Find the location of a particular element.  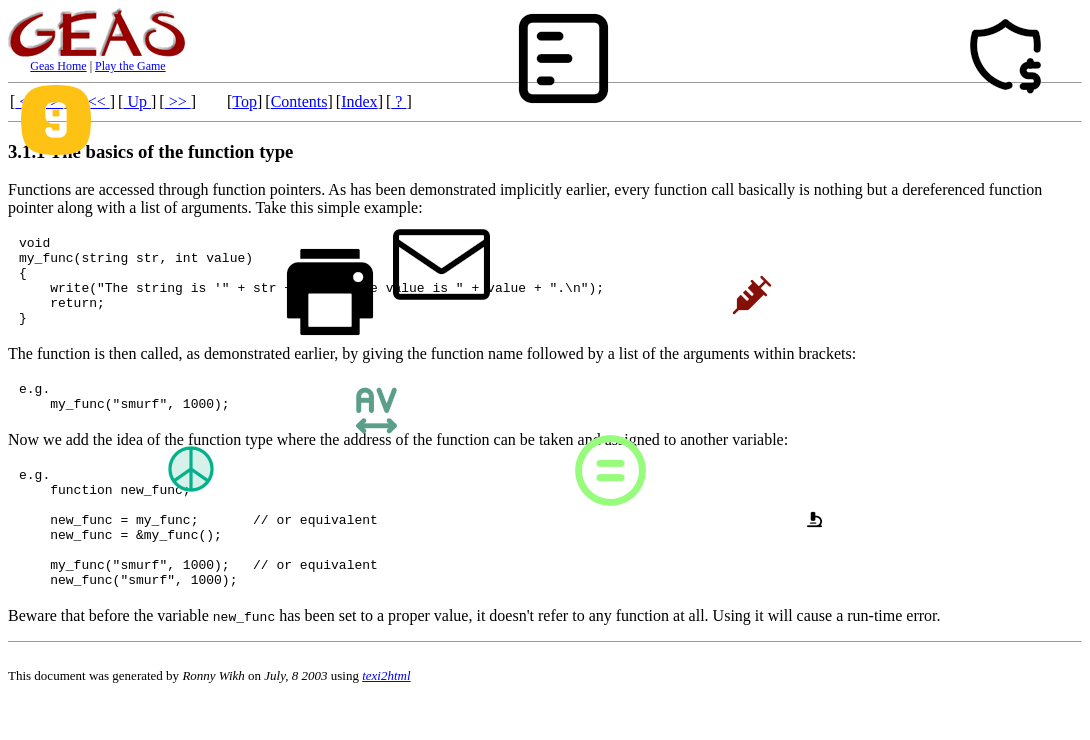

access payment protection settings is located at coordinates (1005, 54).